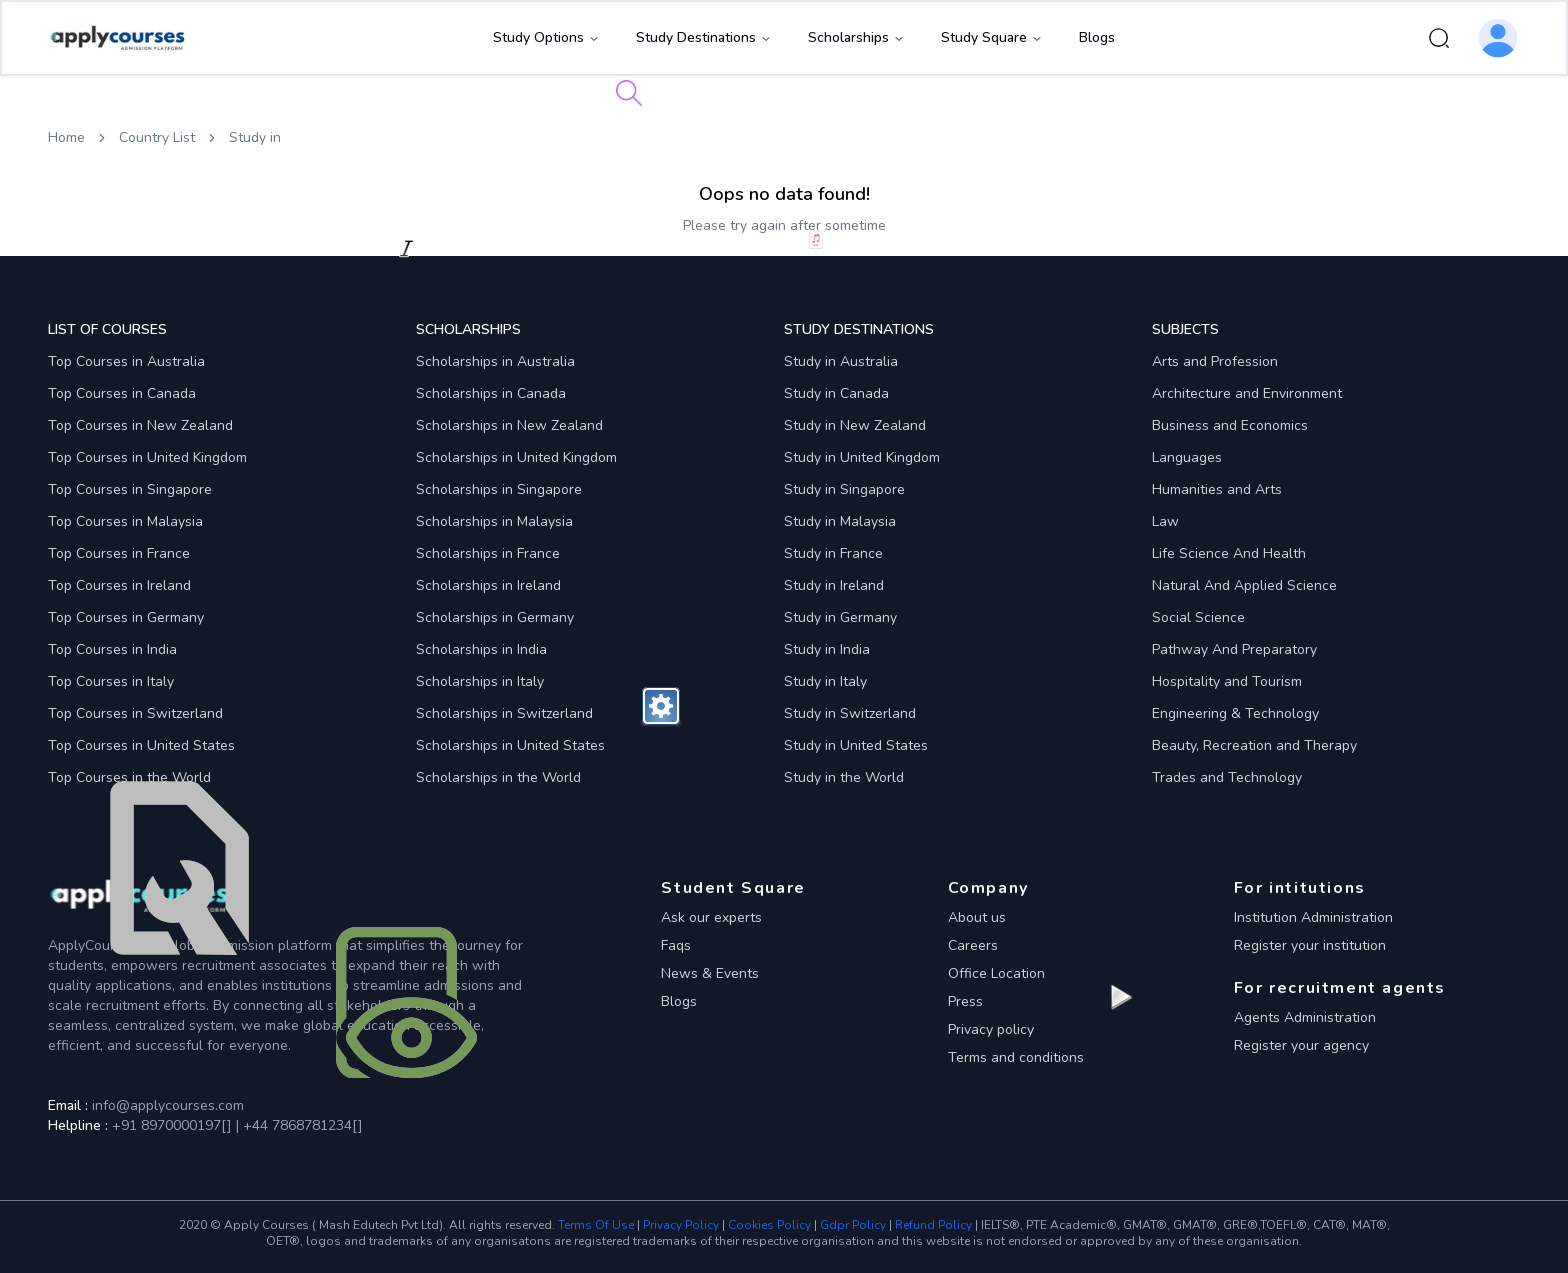 This screenshot has height=1273, width=1568. I want to click on start media playback, so click(1120, 996).